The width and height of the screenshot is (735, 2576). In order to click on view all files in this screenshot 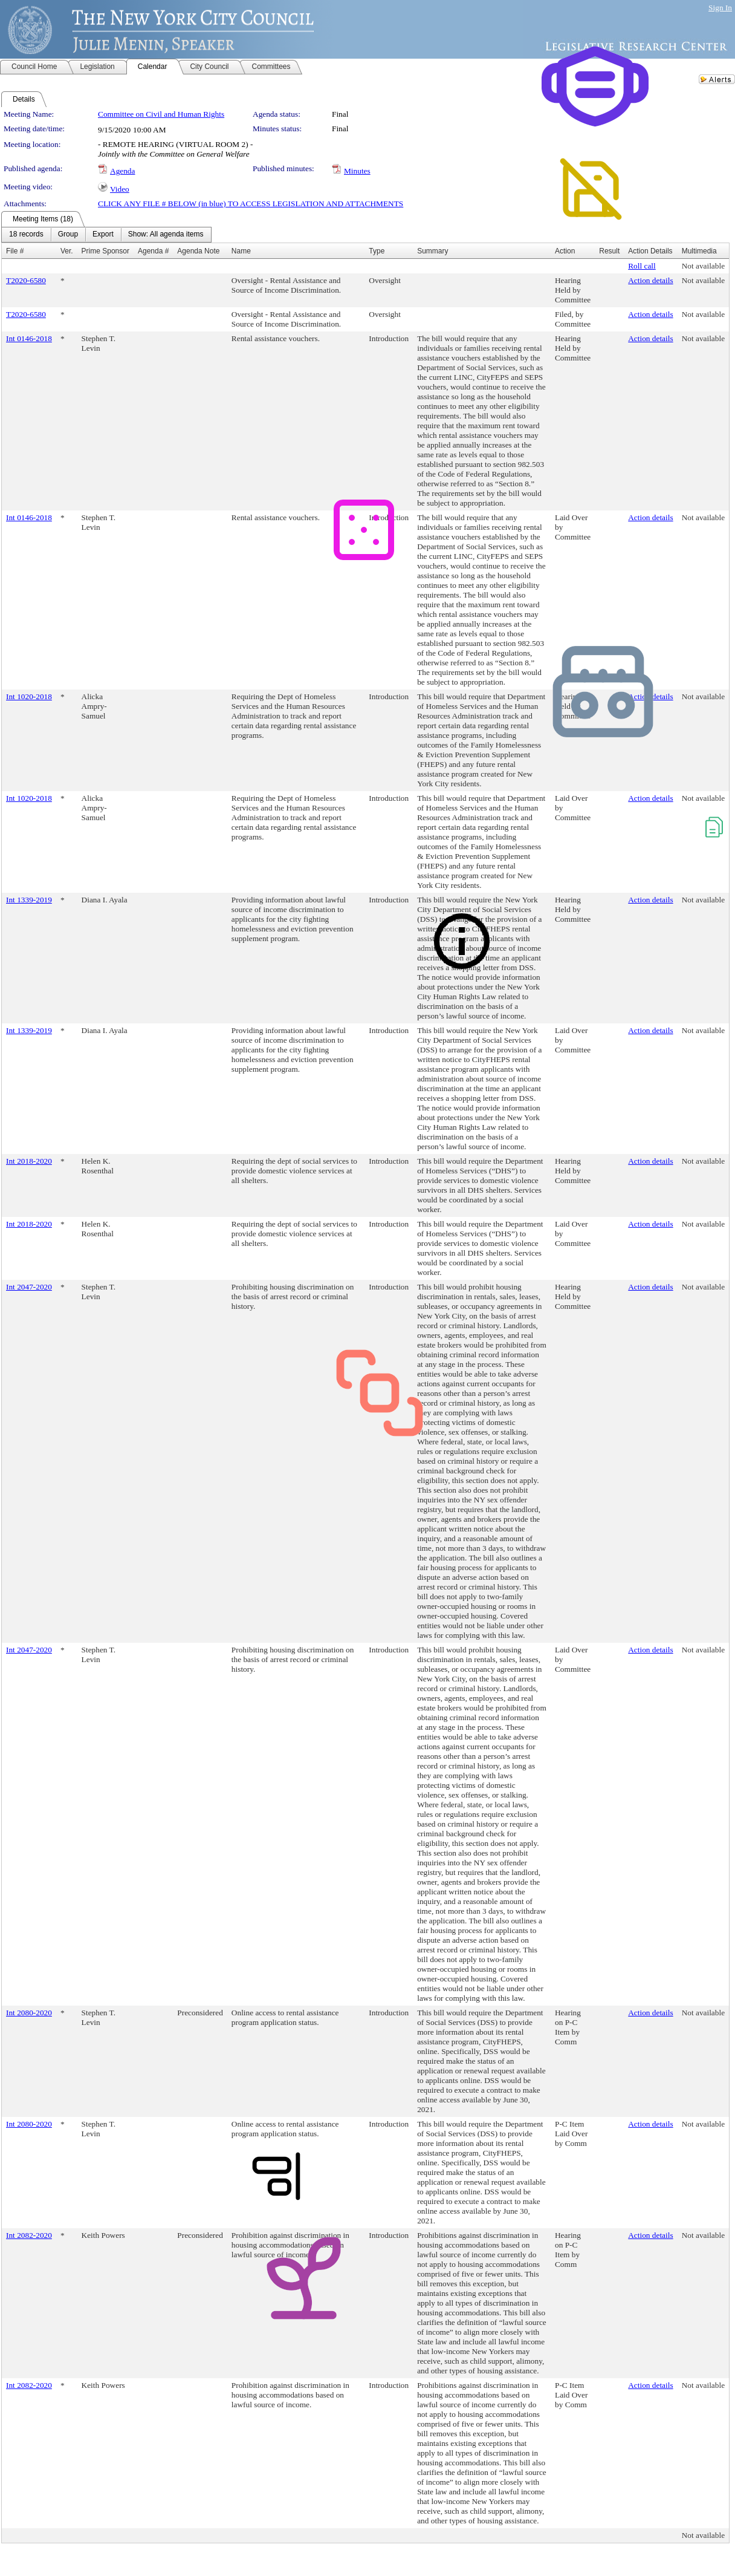, I will do `click(714, 827)`.